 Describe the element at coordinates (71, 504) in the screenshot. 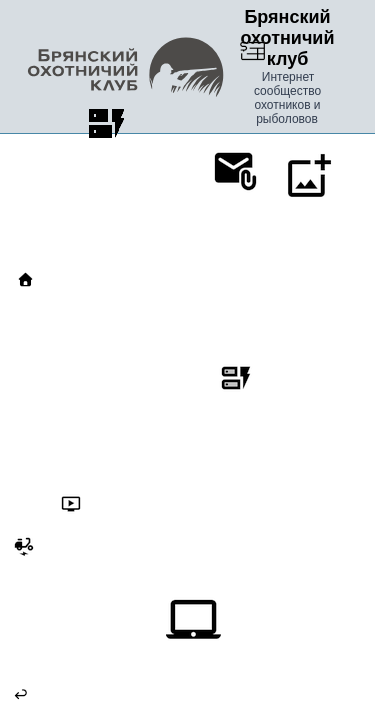

I see `access on-demand video content` at that location.